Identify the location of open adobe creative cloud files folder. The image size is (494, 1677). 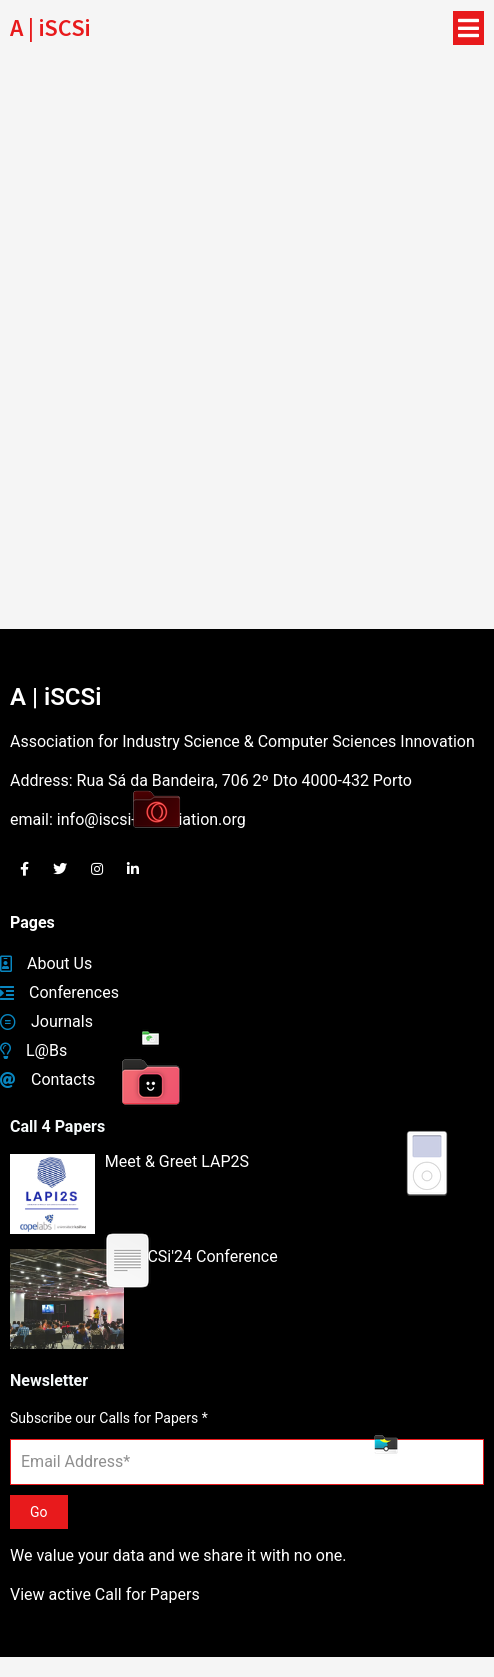
(150, 1083).